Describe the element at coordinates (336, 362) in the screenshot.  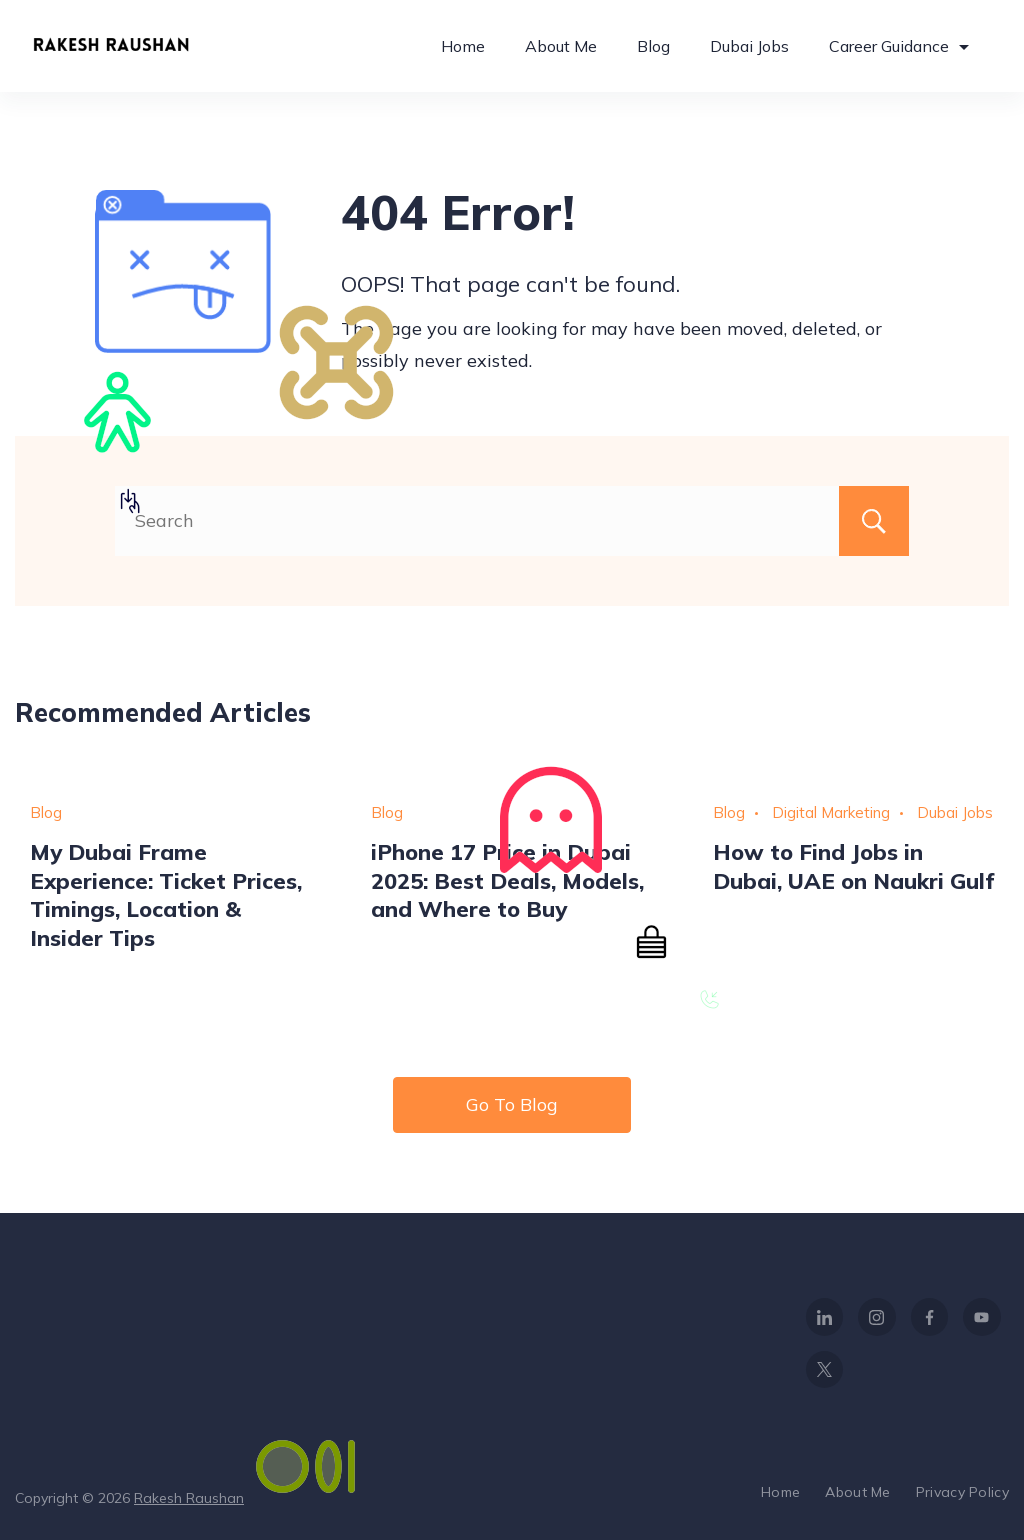
I see `access drone controls` at that location.